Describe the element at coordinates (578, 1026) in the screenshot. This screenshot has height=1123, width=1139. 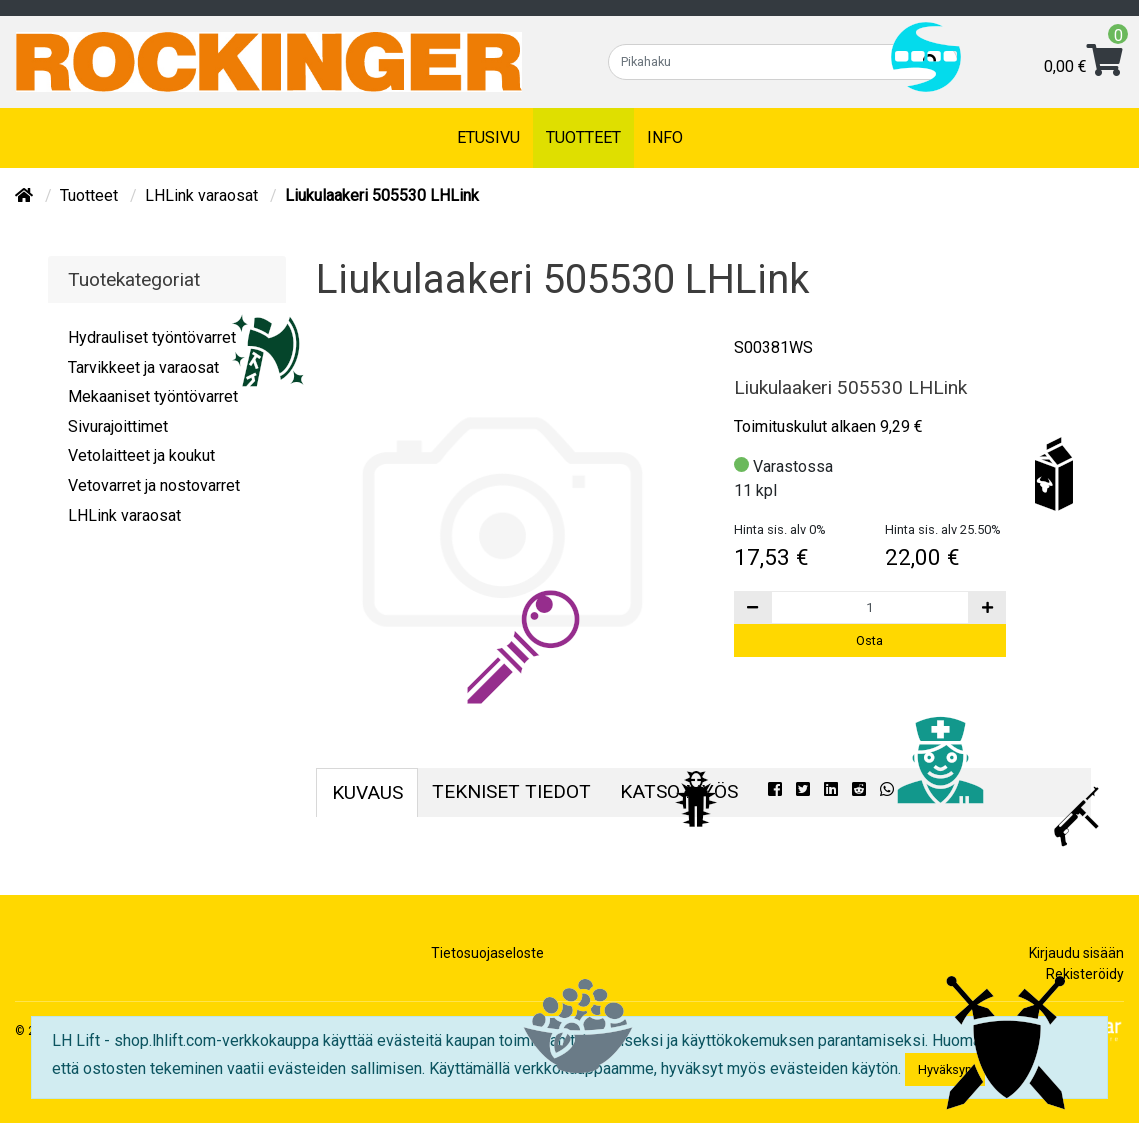
I see `view fruit or berry recipes` at that location.